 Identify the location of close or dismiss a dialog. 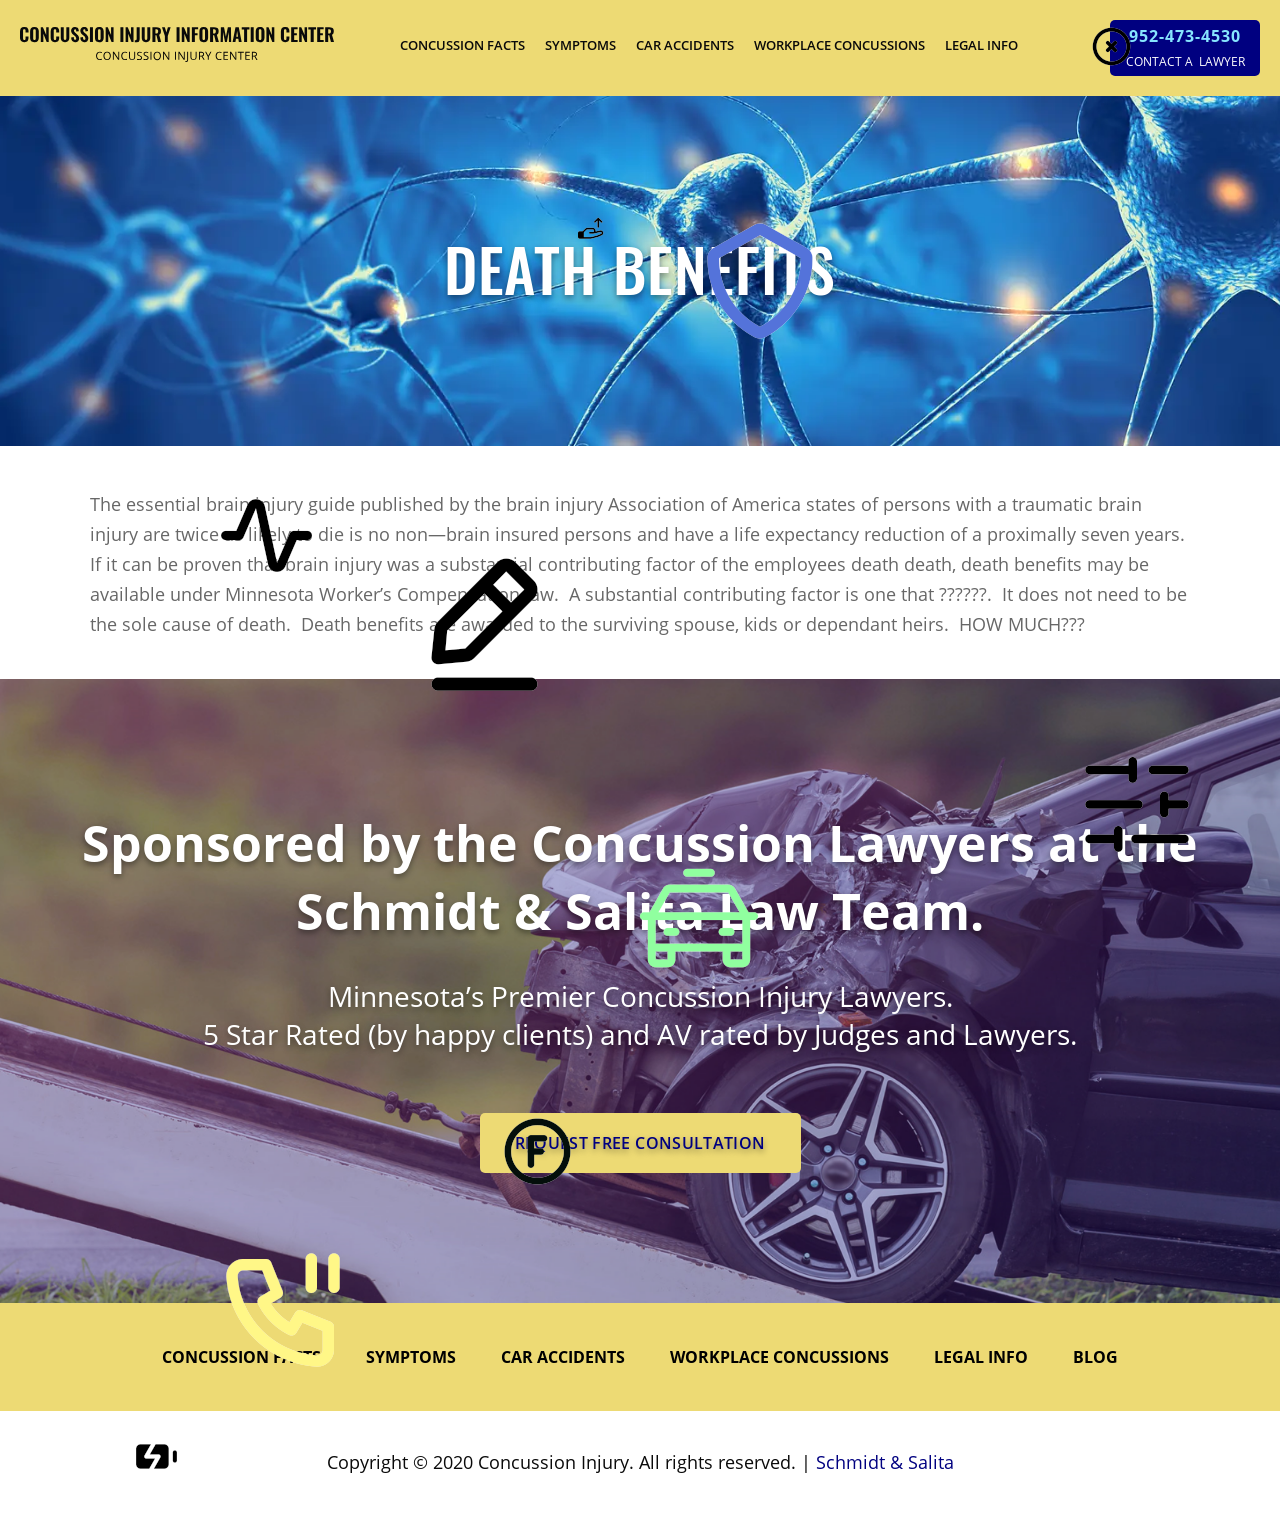
(1111, 46).